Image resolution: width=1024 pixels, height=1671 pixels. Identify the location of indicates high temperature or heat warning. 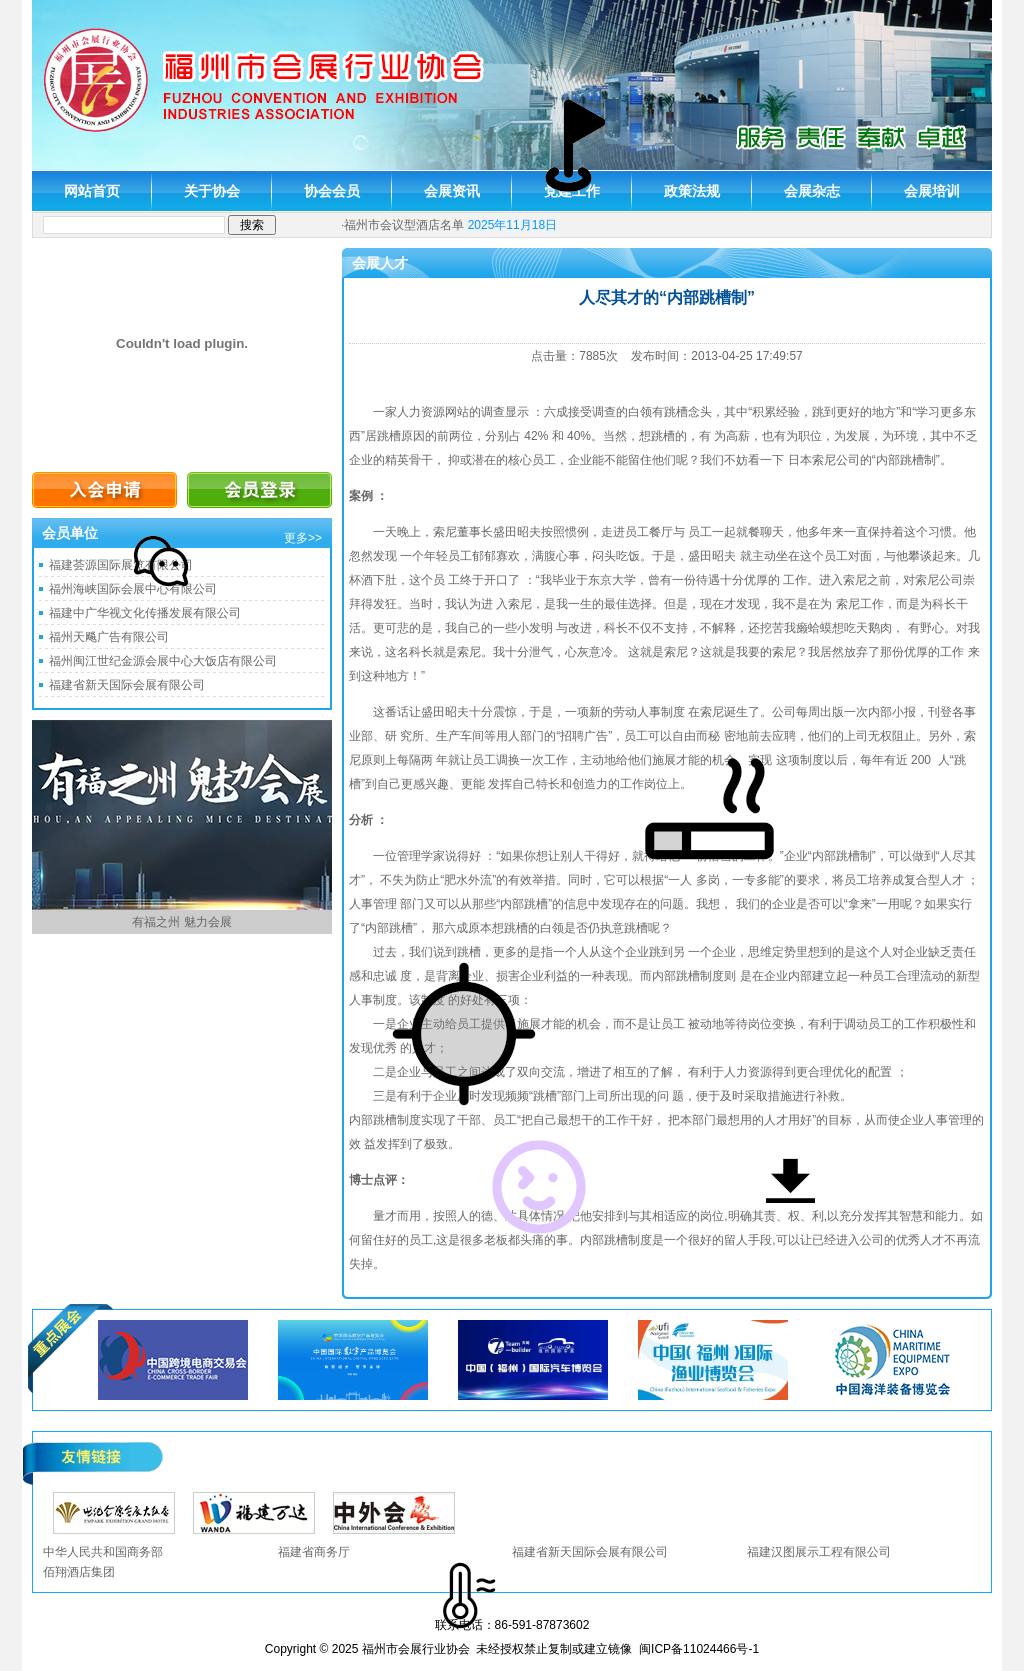
(462, 1595).